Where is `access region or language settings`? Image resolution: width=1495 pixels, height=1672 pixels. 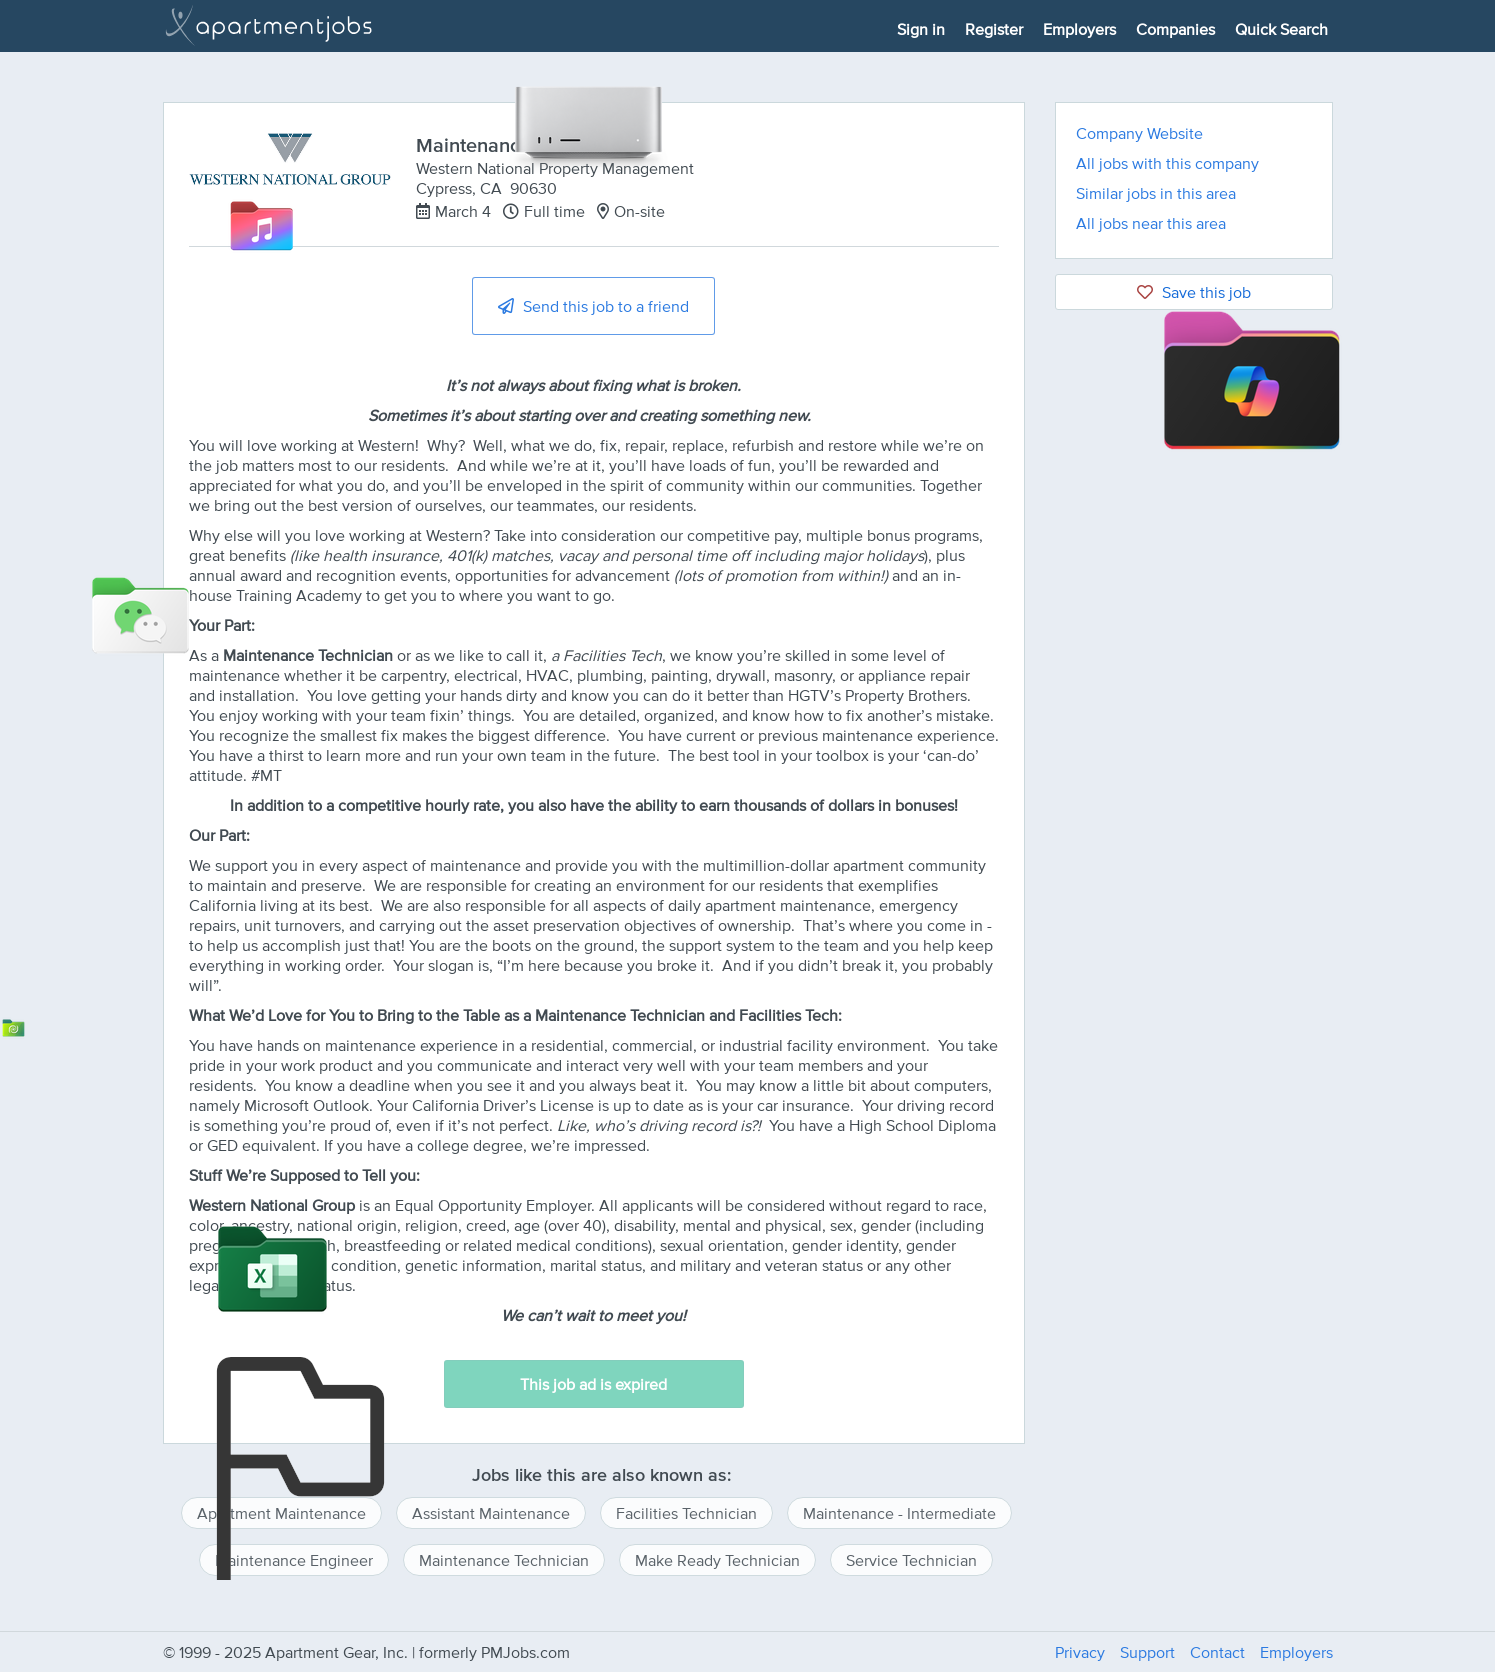
access region or language settings is located at coordinates (300, 1468).